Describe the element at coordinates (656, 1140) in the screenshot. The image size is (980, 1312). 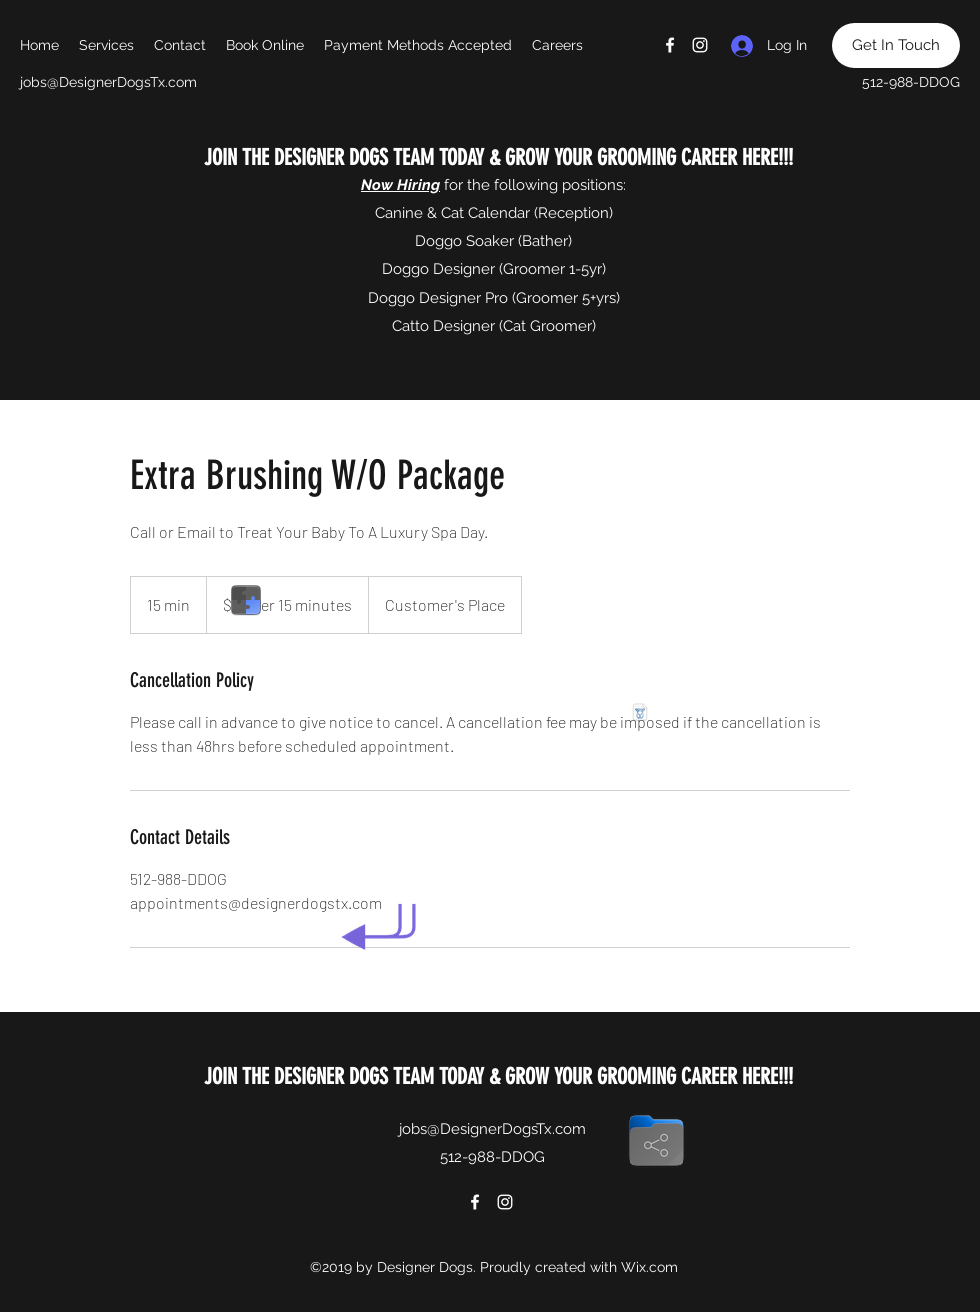
I see `open your public shared folder` at that location.